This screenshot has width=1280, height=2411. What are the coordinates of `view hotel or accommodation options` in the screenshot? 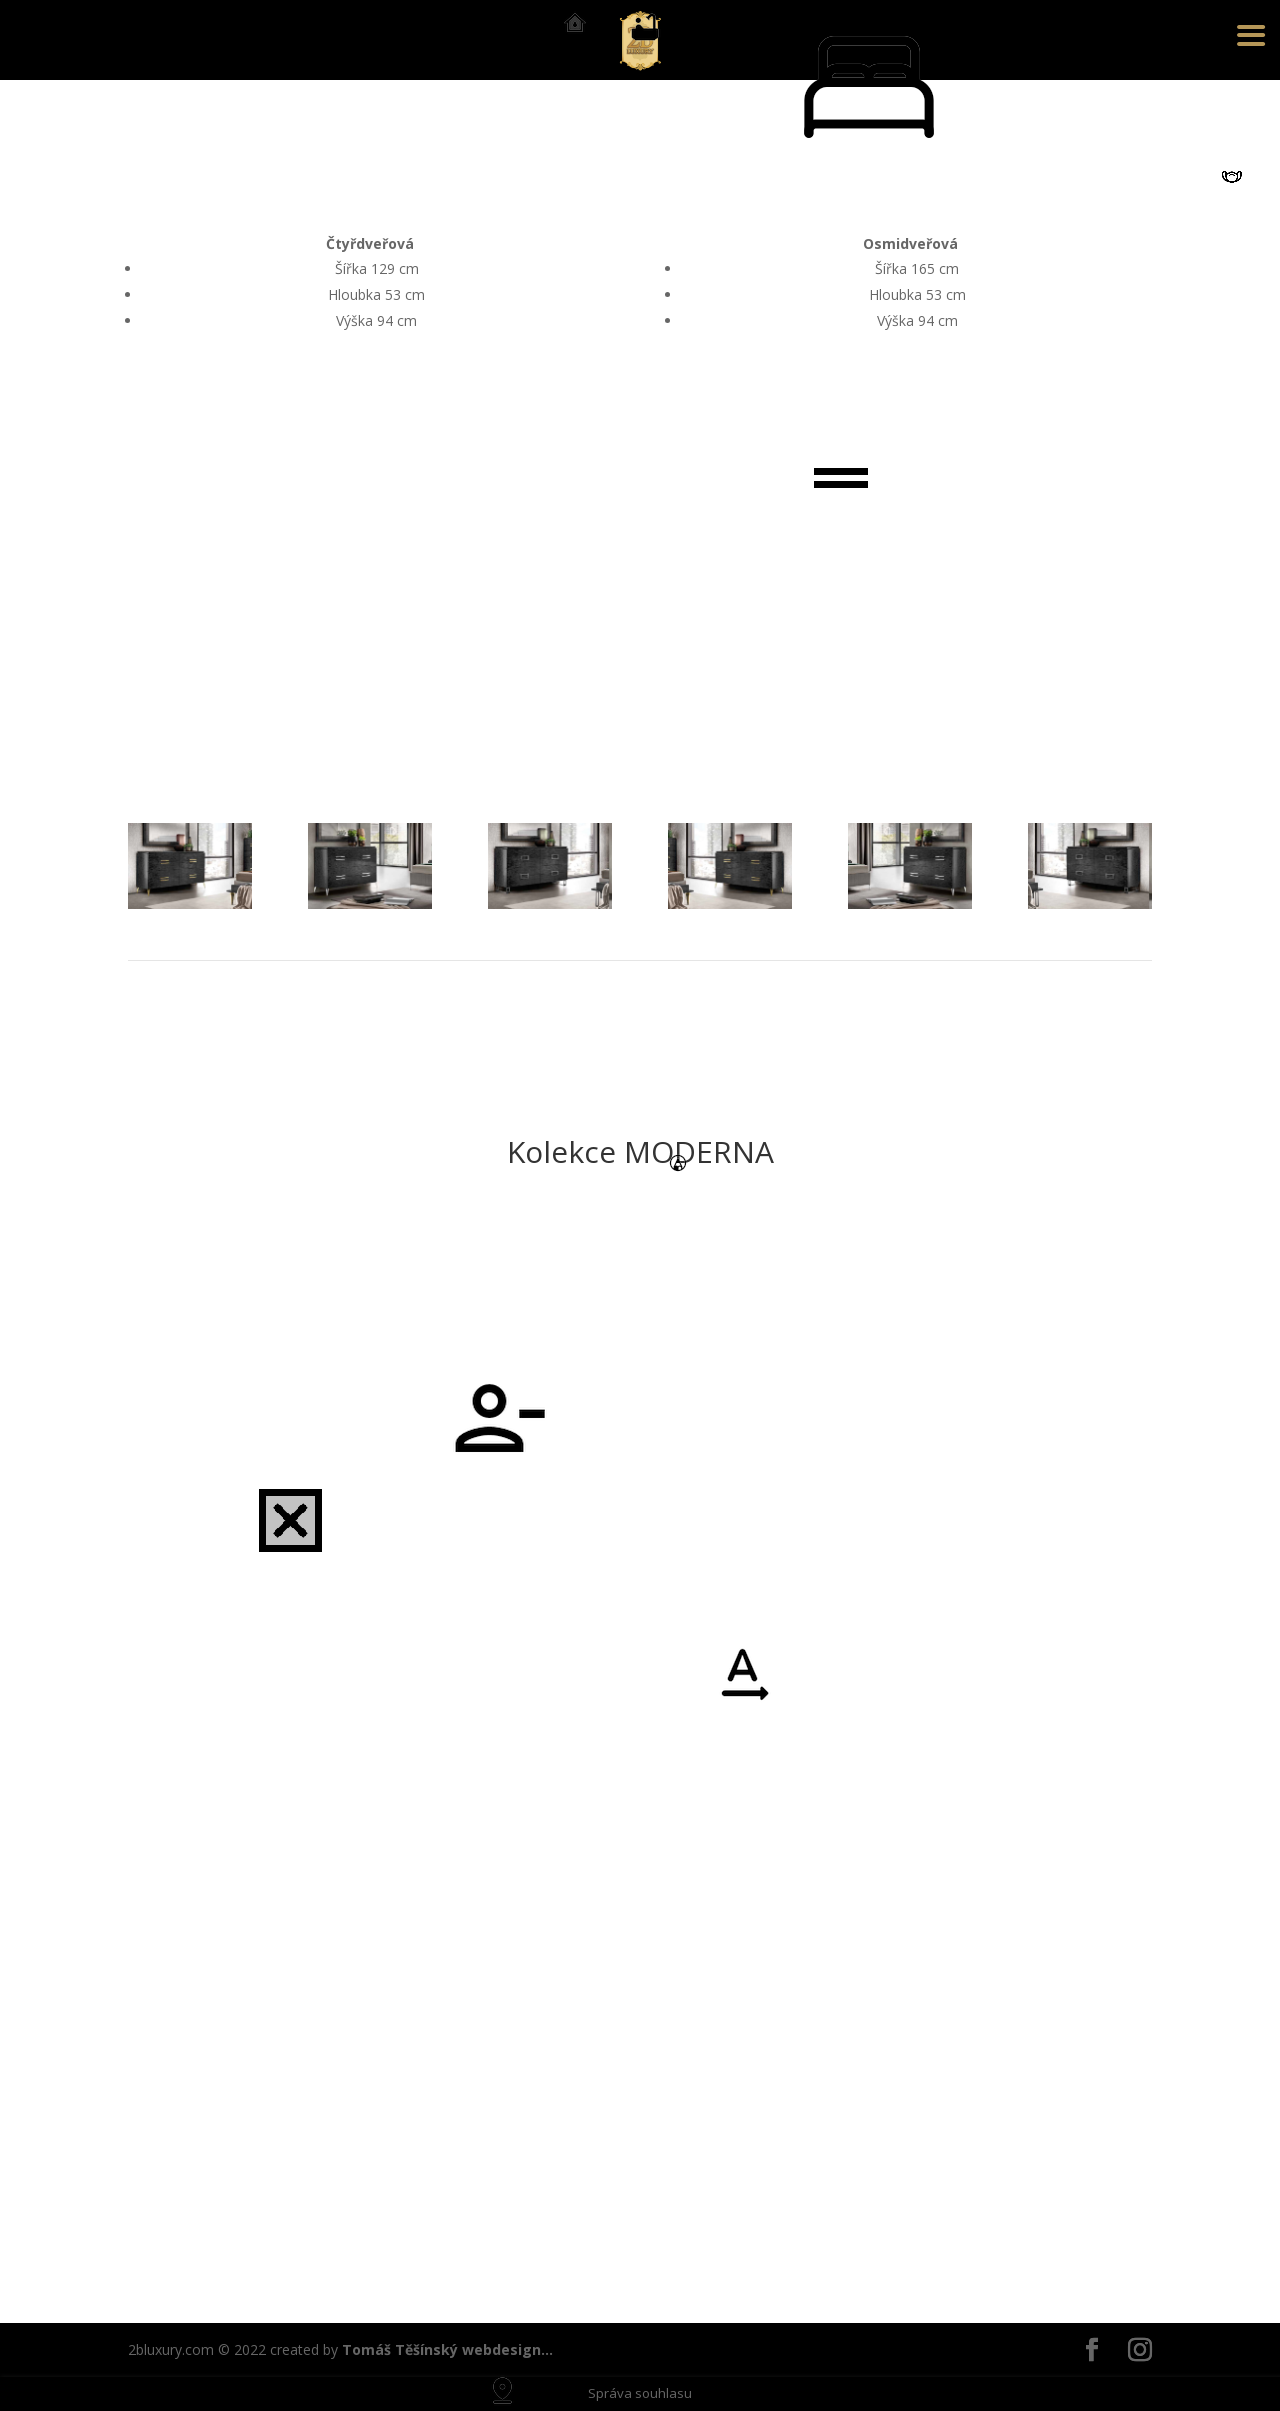 It's located at (869, 87).